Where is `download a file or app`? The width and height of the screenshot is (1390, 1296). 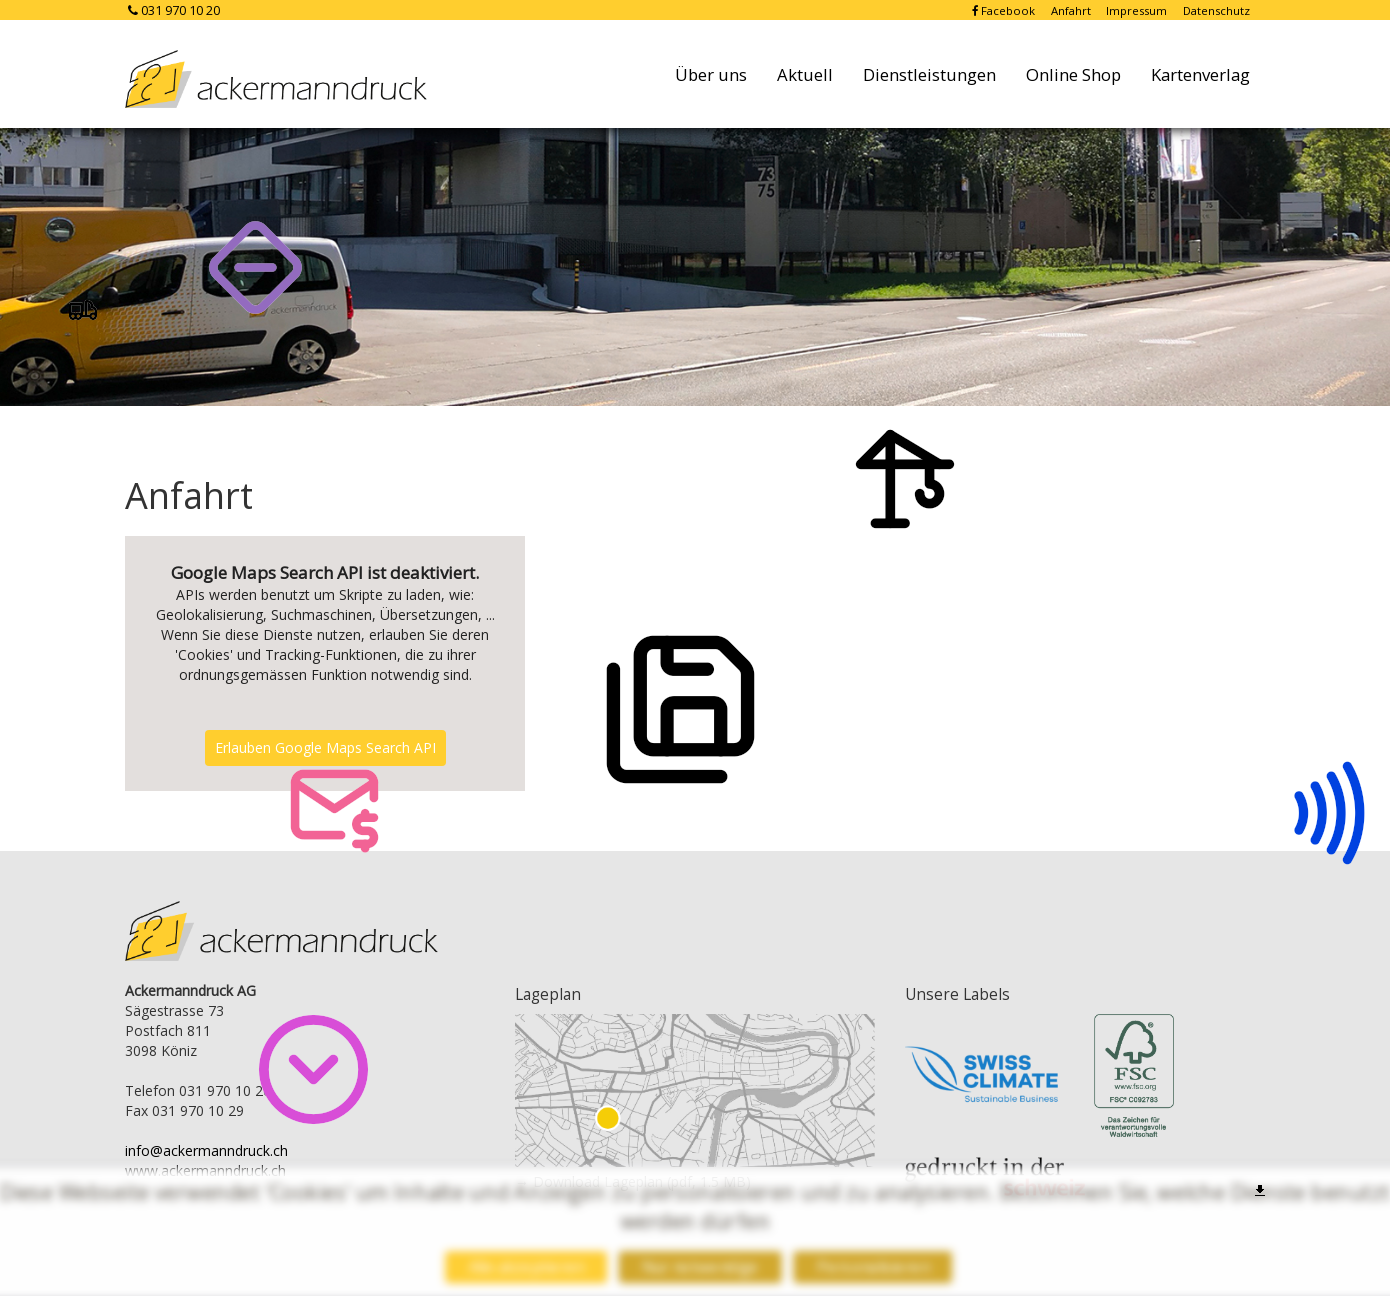 download a file or app is located at coordinates (1260, 1191).